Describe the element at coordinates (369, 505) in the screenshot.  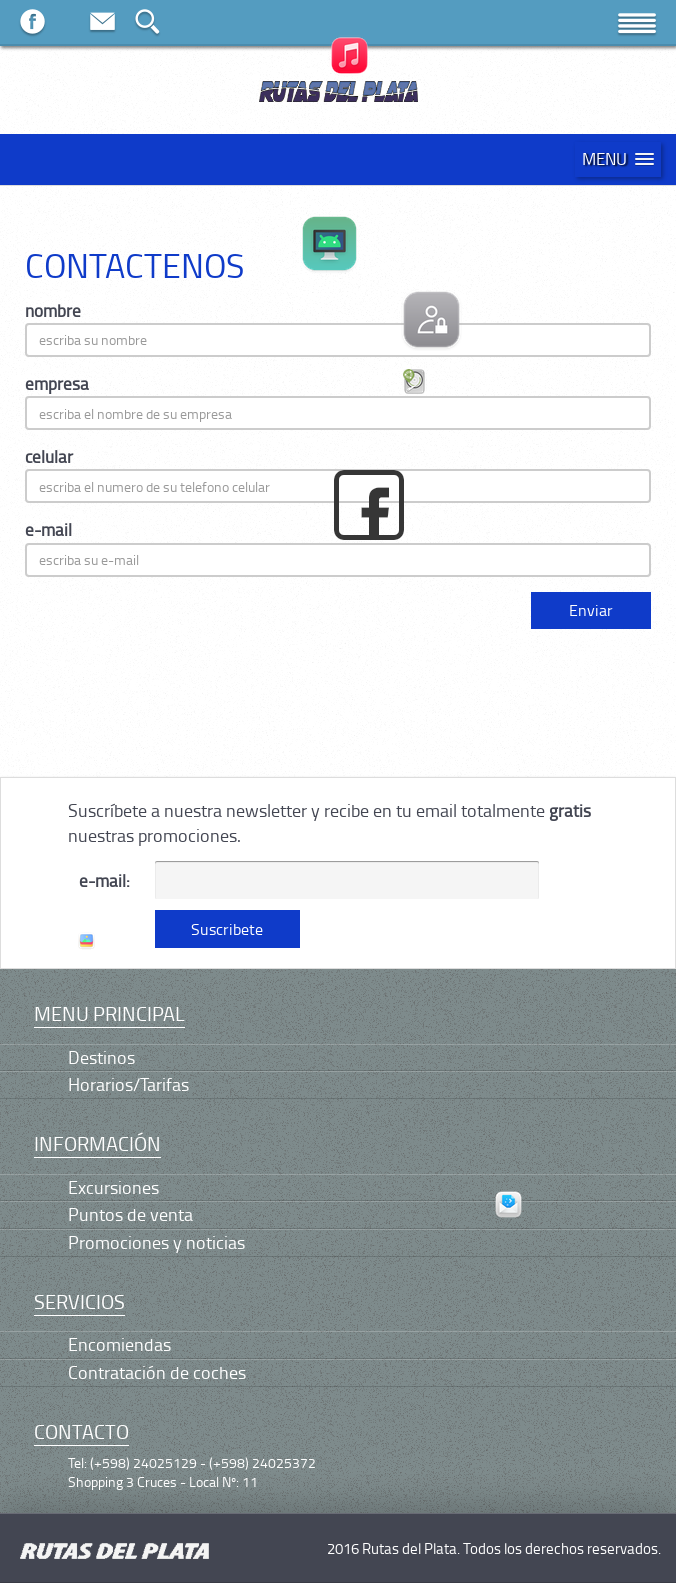
I see `connect your Facebook account` at that location.